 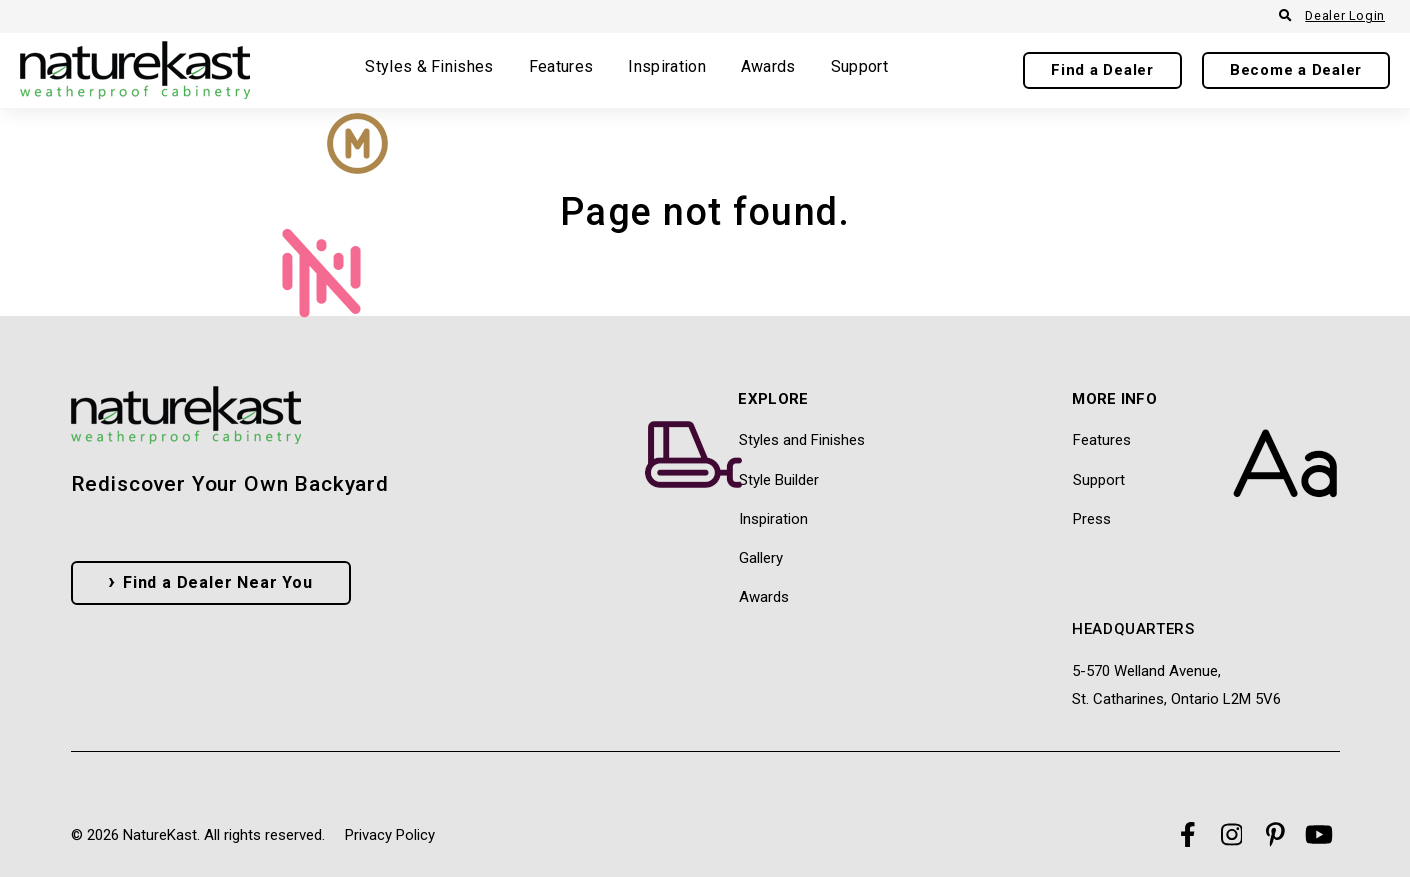 I want to click on metro or subway transit indicator, so click(x=357, y=143).